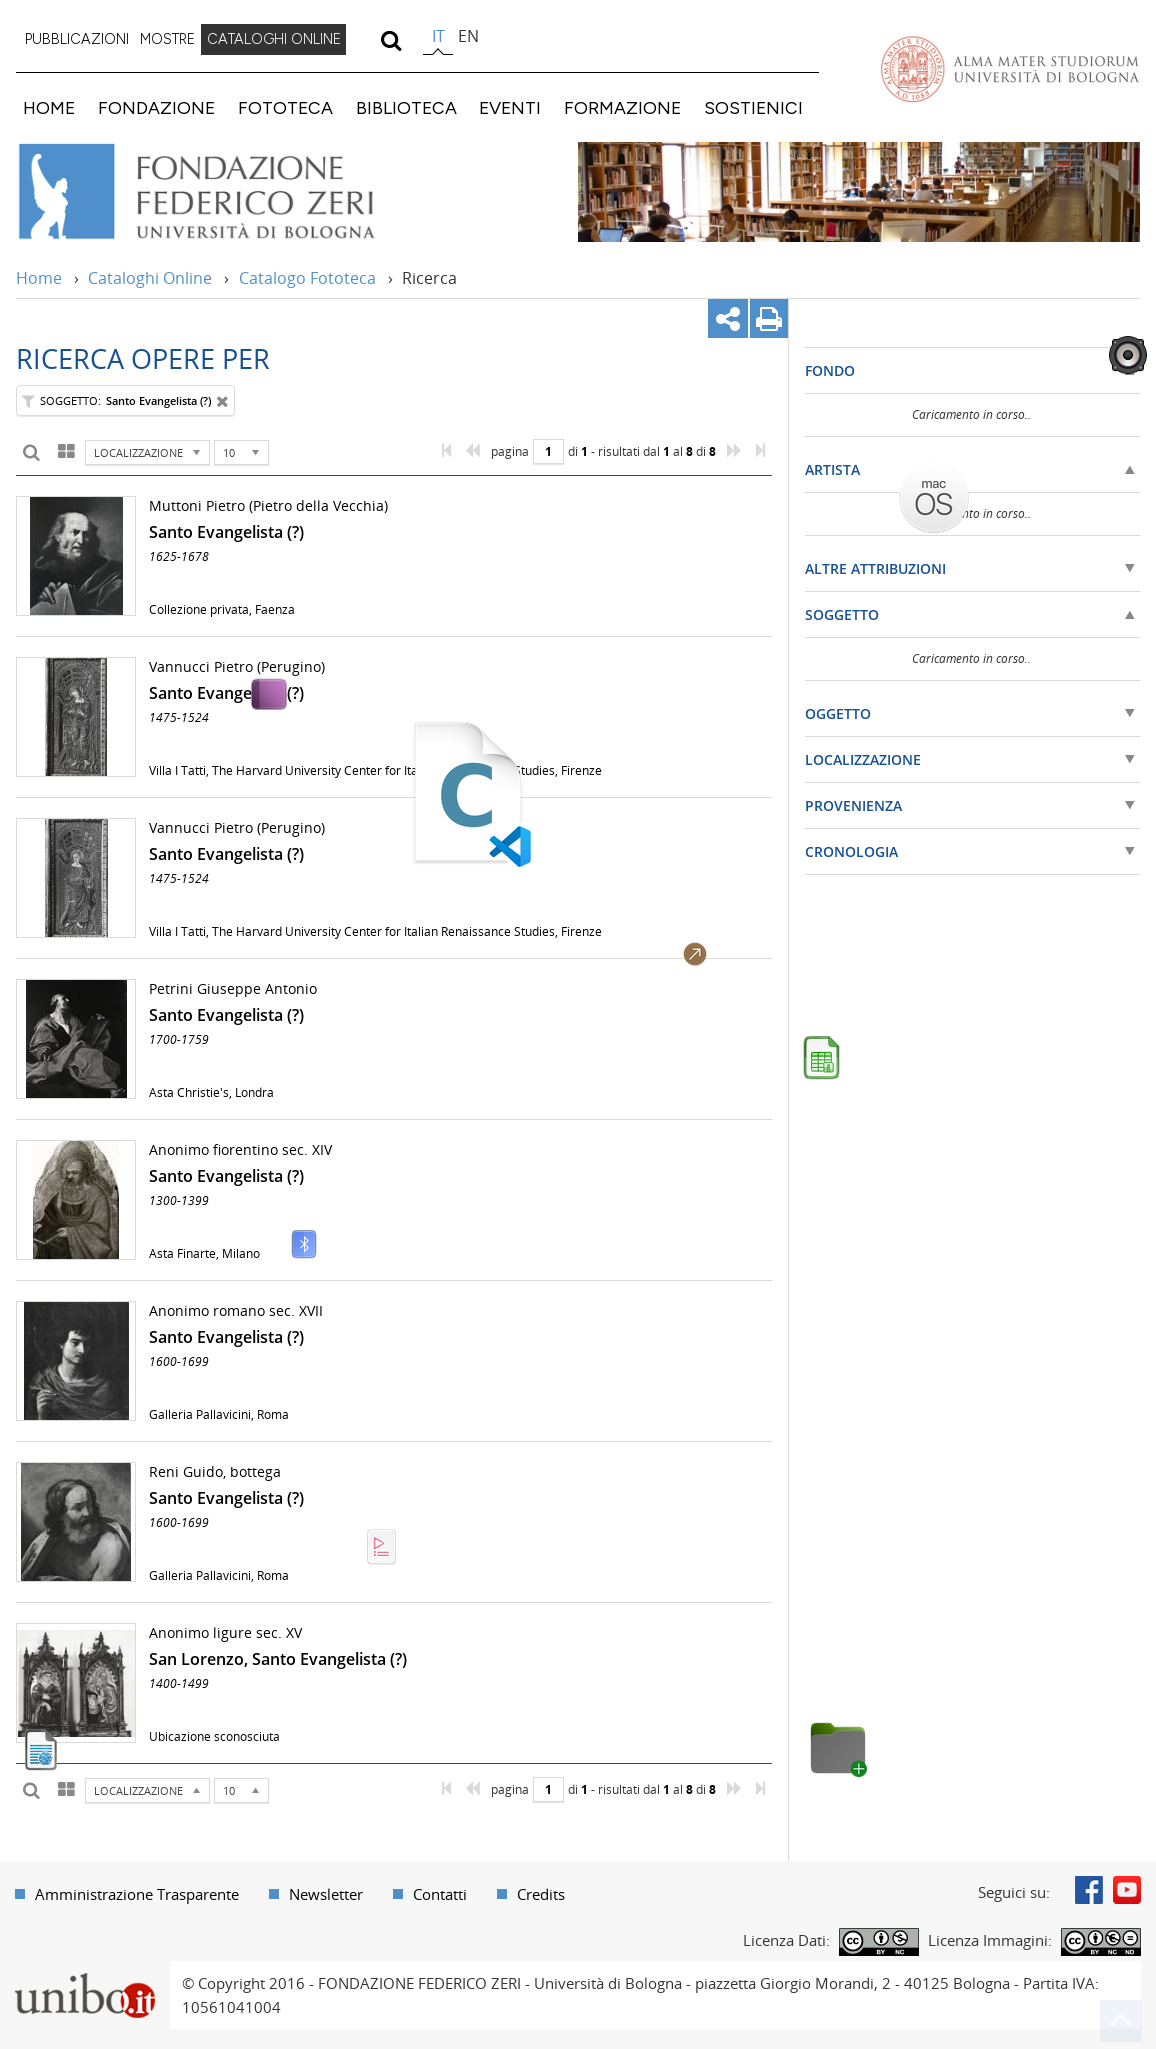  I want to click on access the desktop folder, so click(269, 693).